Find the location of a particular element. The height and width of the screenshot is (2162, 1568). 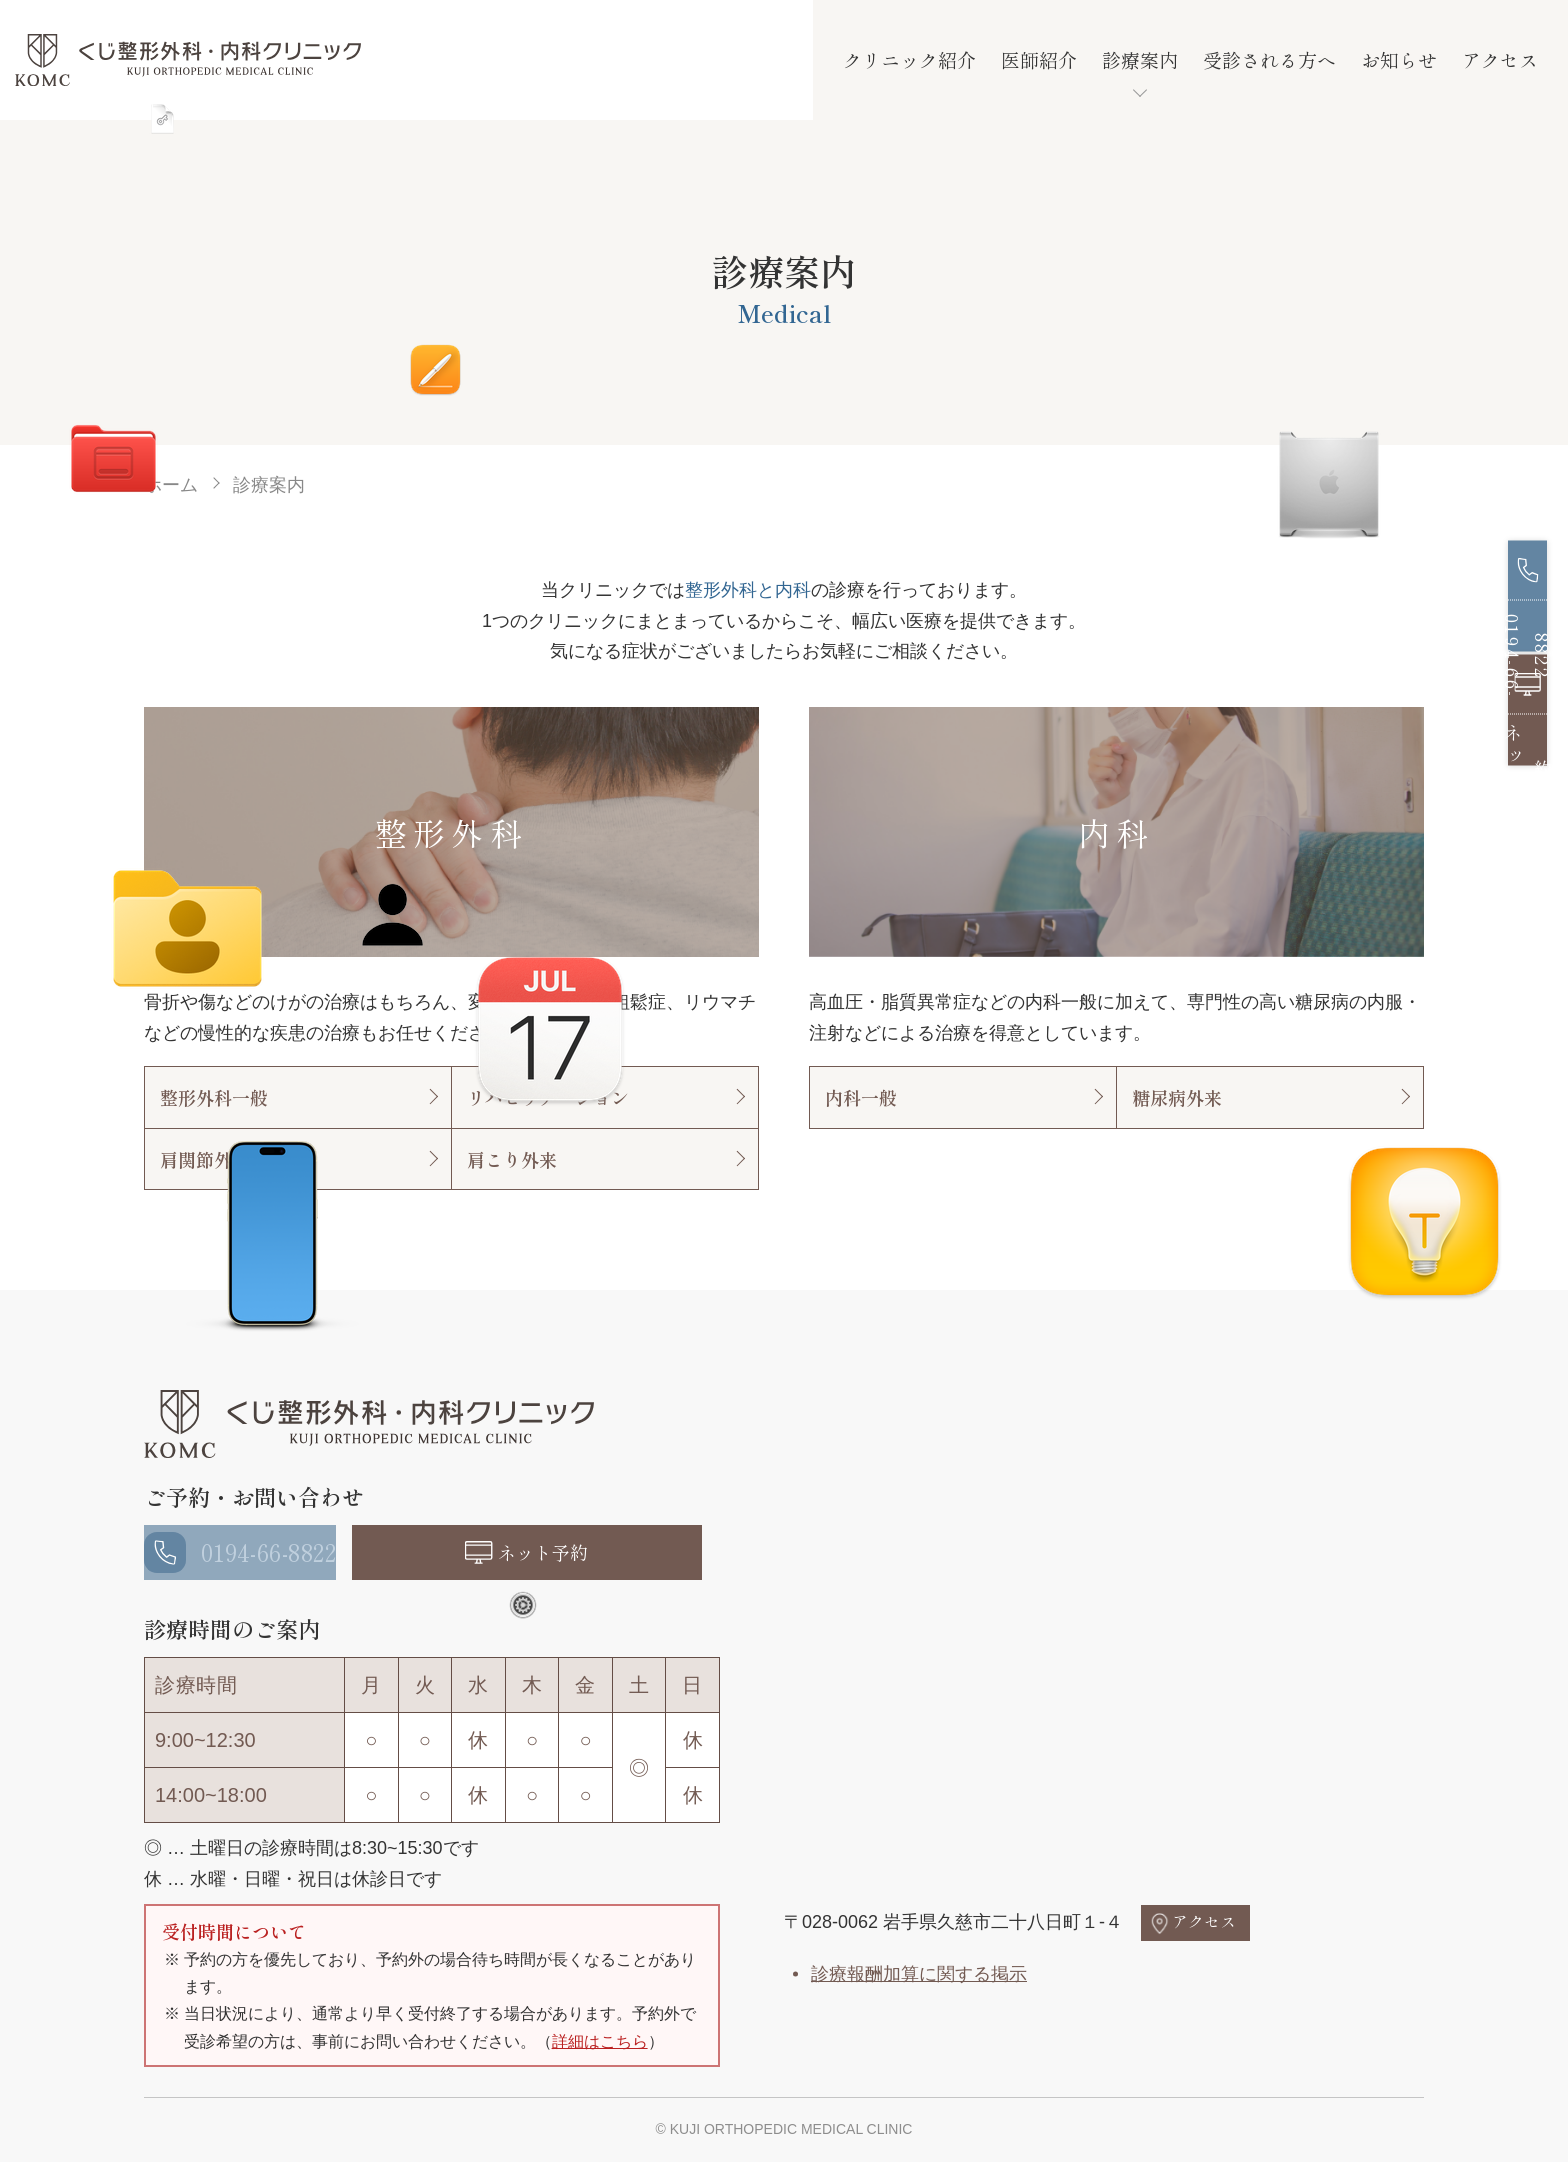

open your personal user folder is located at coordinates (187, 932).